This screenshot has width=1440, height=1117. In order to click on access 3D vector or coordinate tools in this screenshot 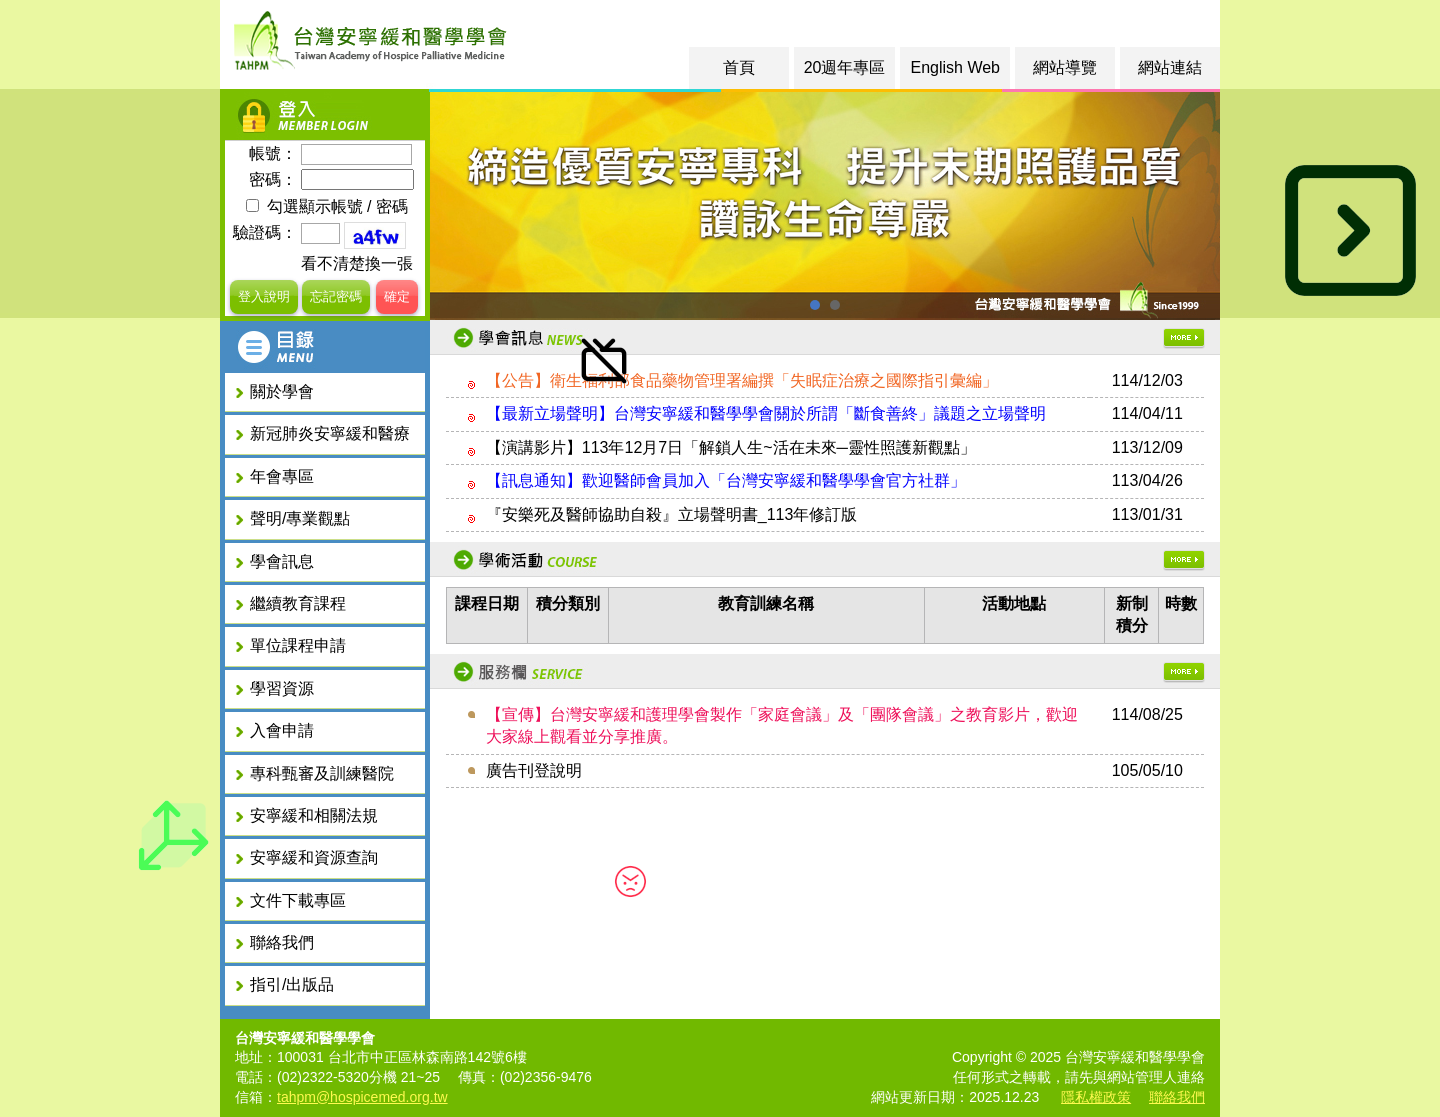, I will do `click(169, 839)`.